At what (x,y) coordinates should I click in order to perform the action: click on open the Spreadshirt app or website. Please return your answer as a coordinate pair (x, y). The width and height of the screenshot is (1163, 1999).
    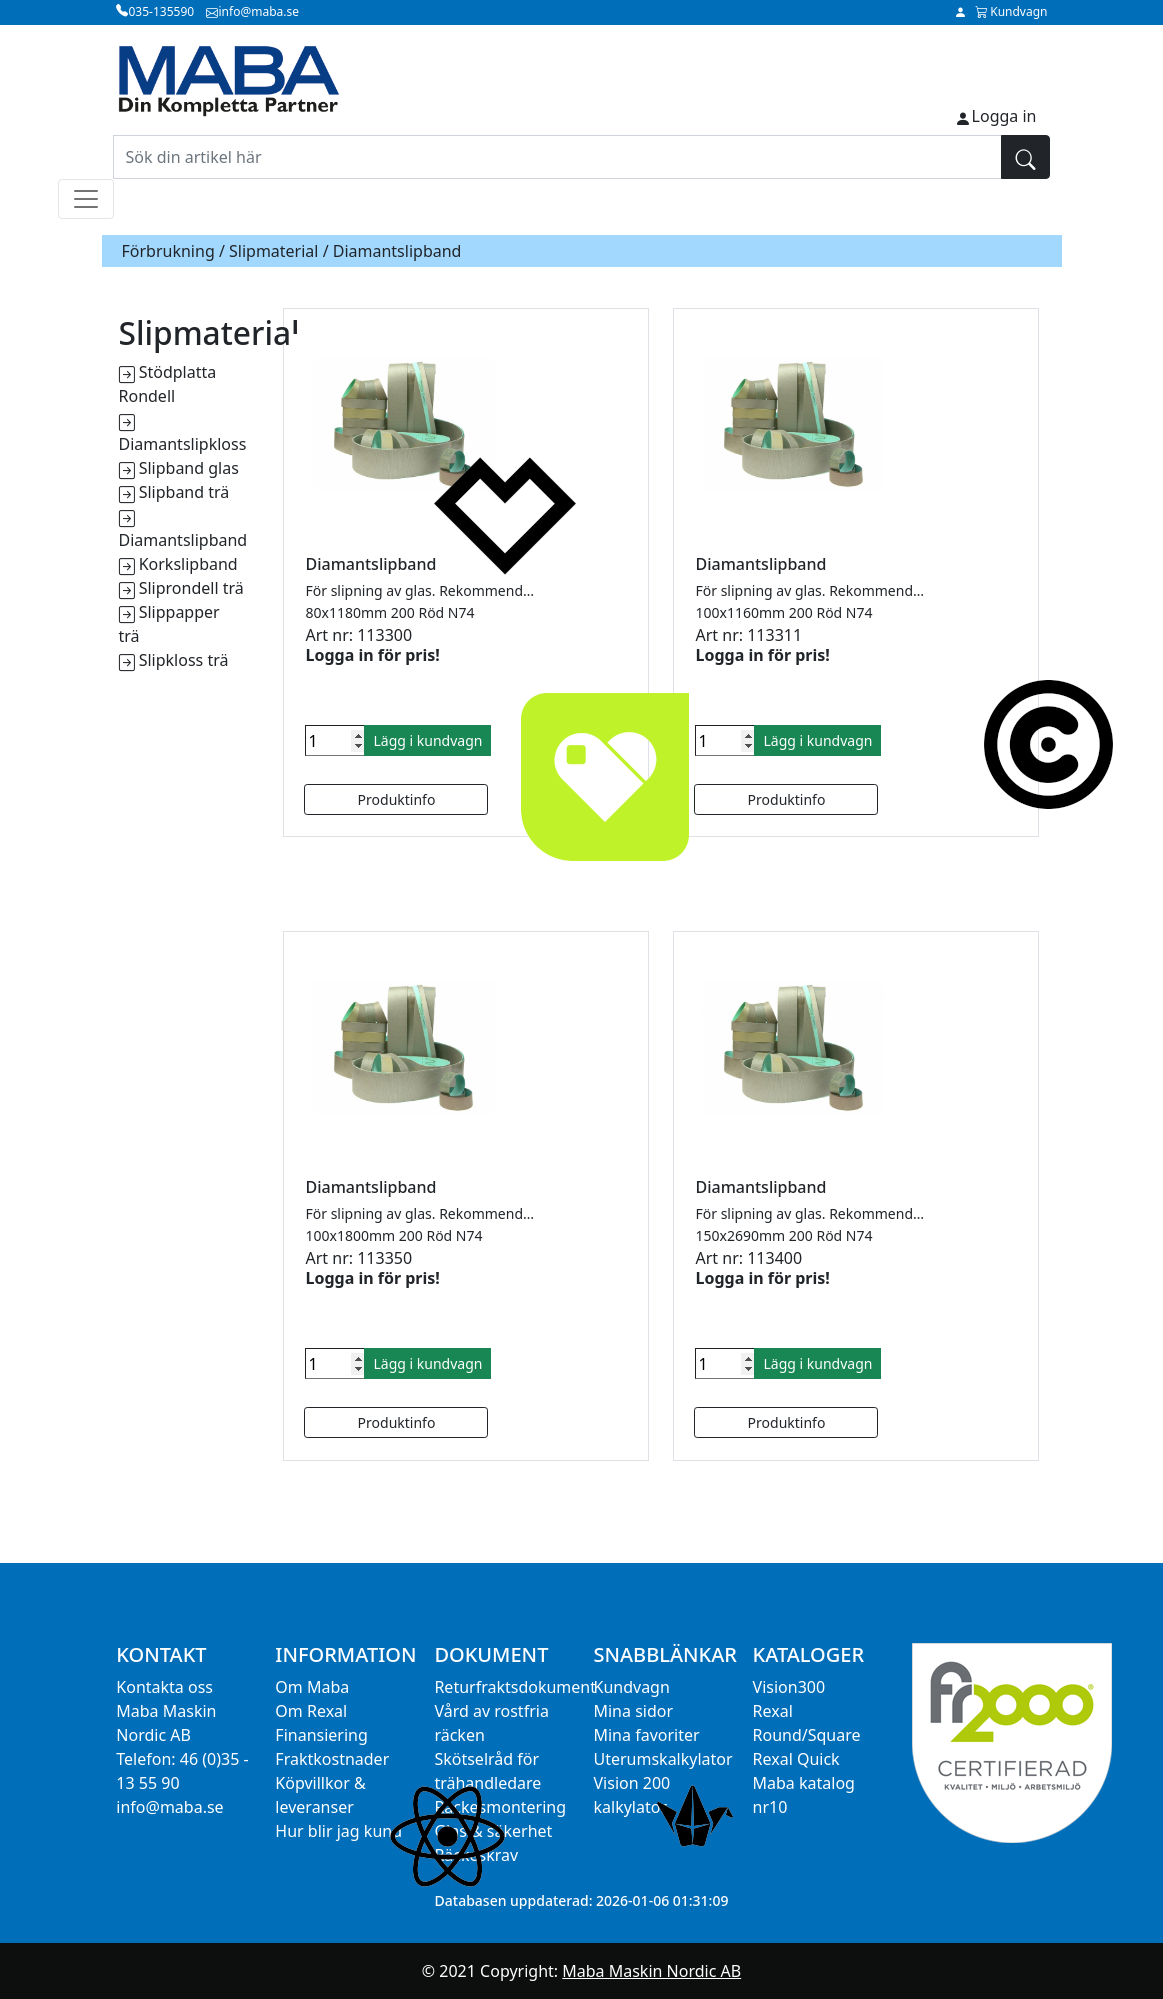
    Looking at the image, I should click on (505, 516).